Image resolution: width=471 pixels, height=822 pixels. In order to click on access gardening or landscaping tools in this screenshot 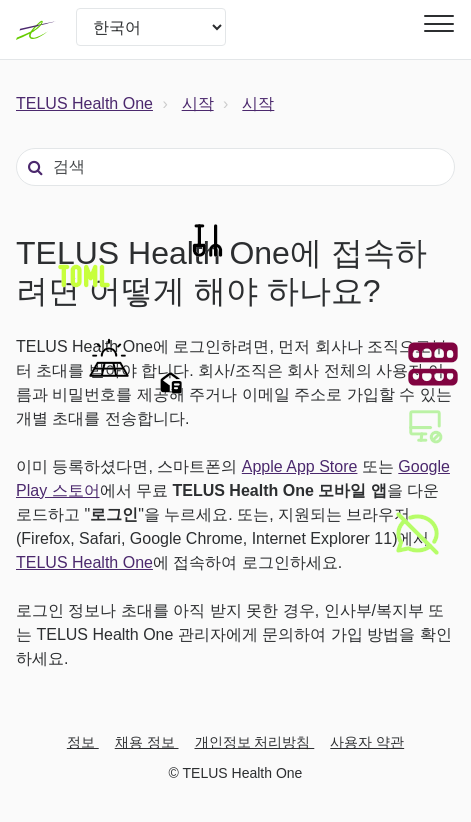, I will do `click(207, 240)`.